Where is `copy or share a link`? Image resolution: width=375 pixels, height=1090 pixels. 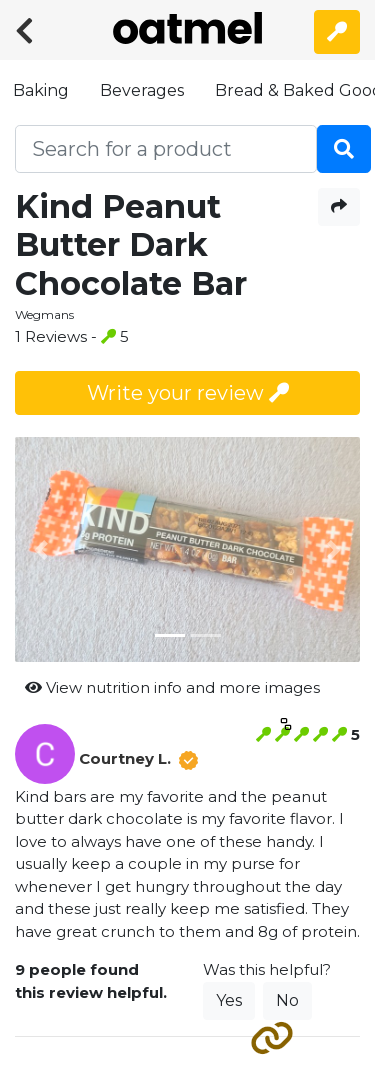 copy or share a link is located at coordinates (272, 1038).